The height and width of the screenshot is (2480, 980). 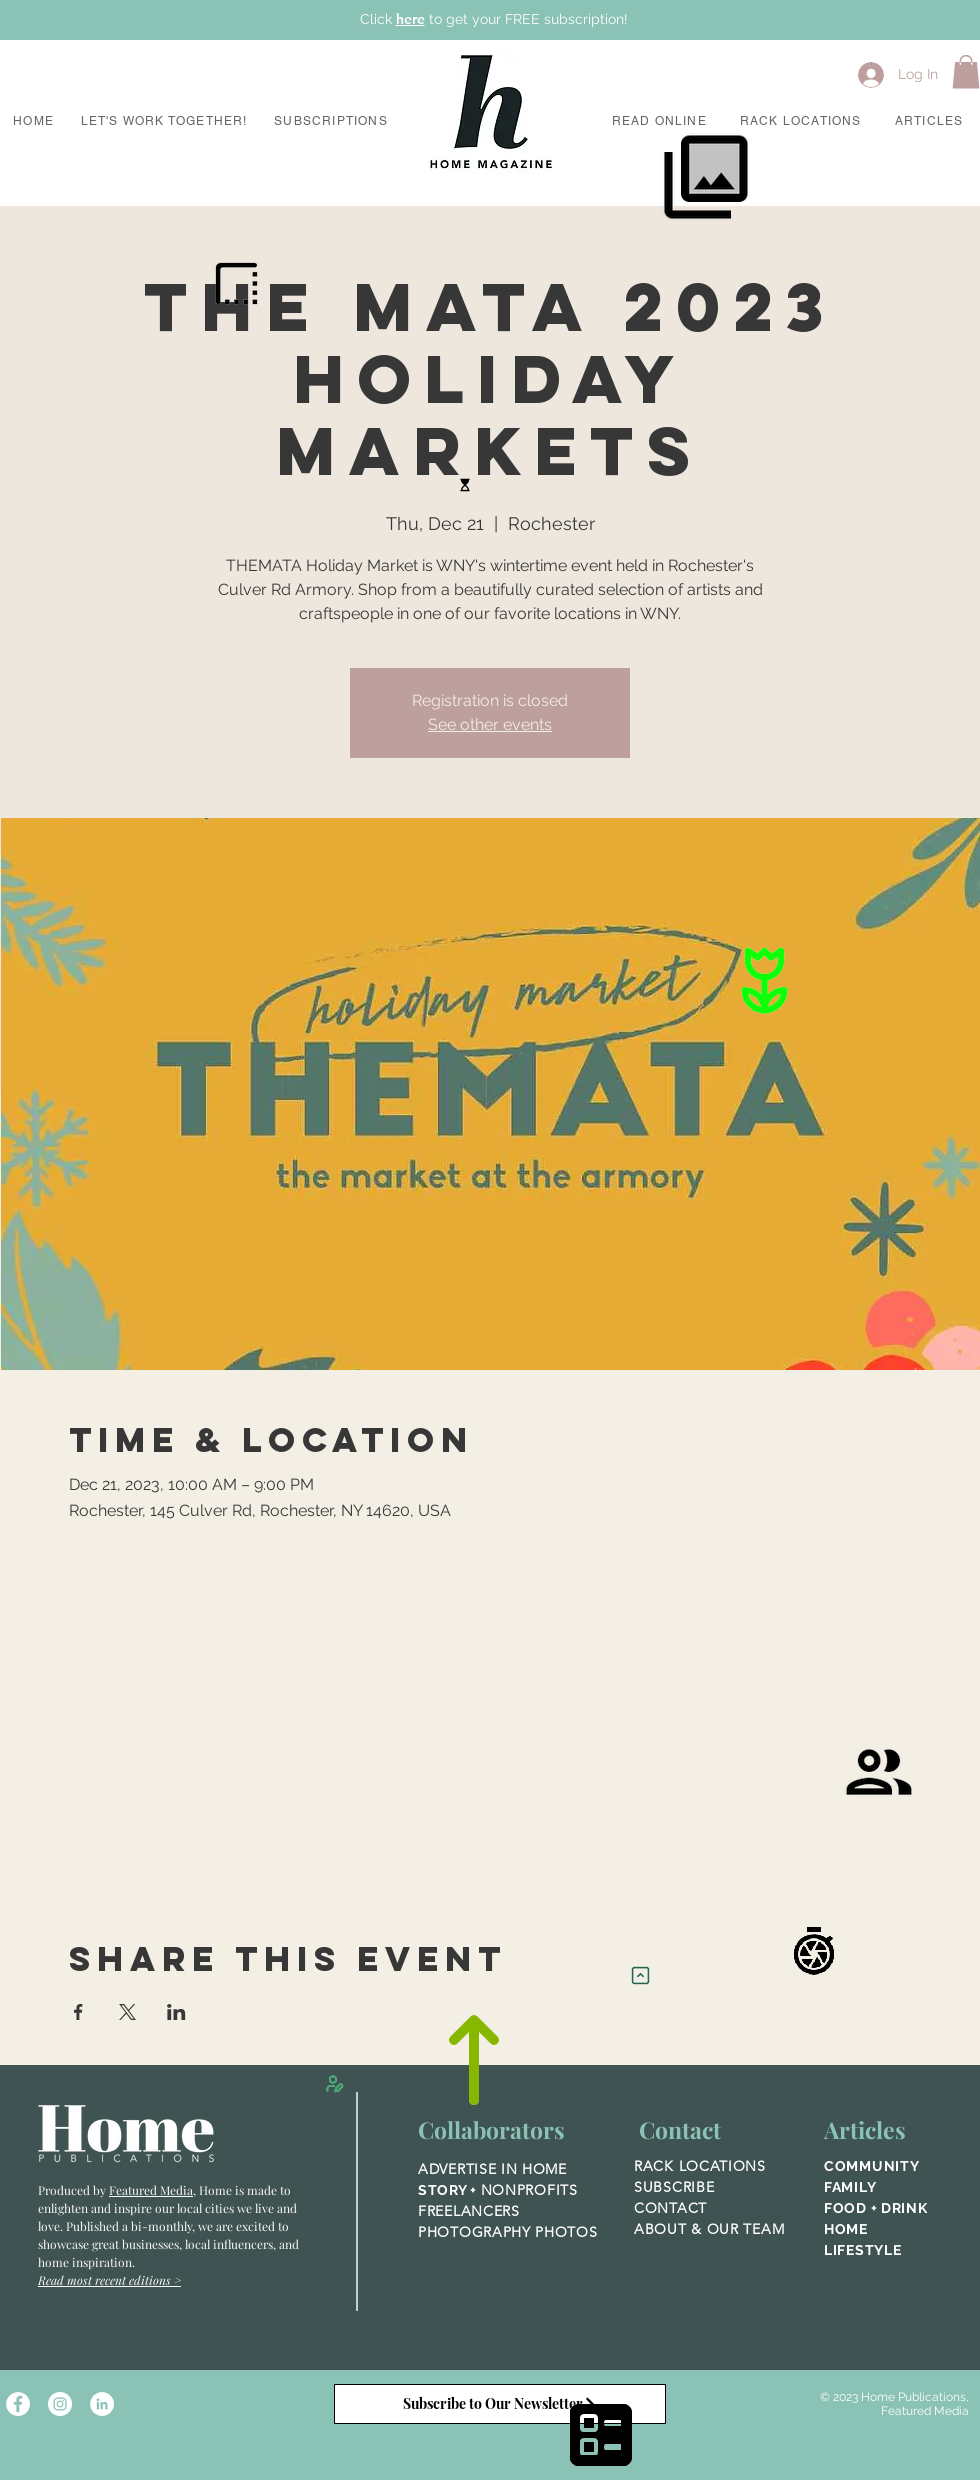 What do you see at coordinates (879, 1772) in the screenshot?
I see `view contacts or people list` at bounding box center [879, 1772].